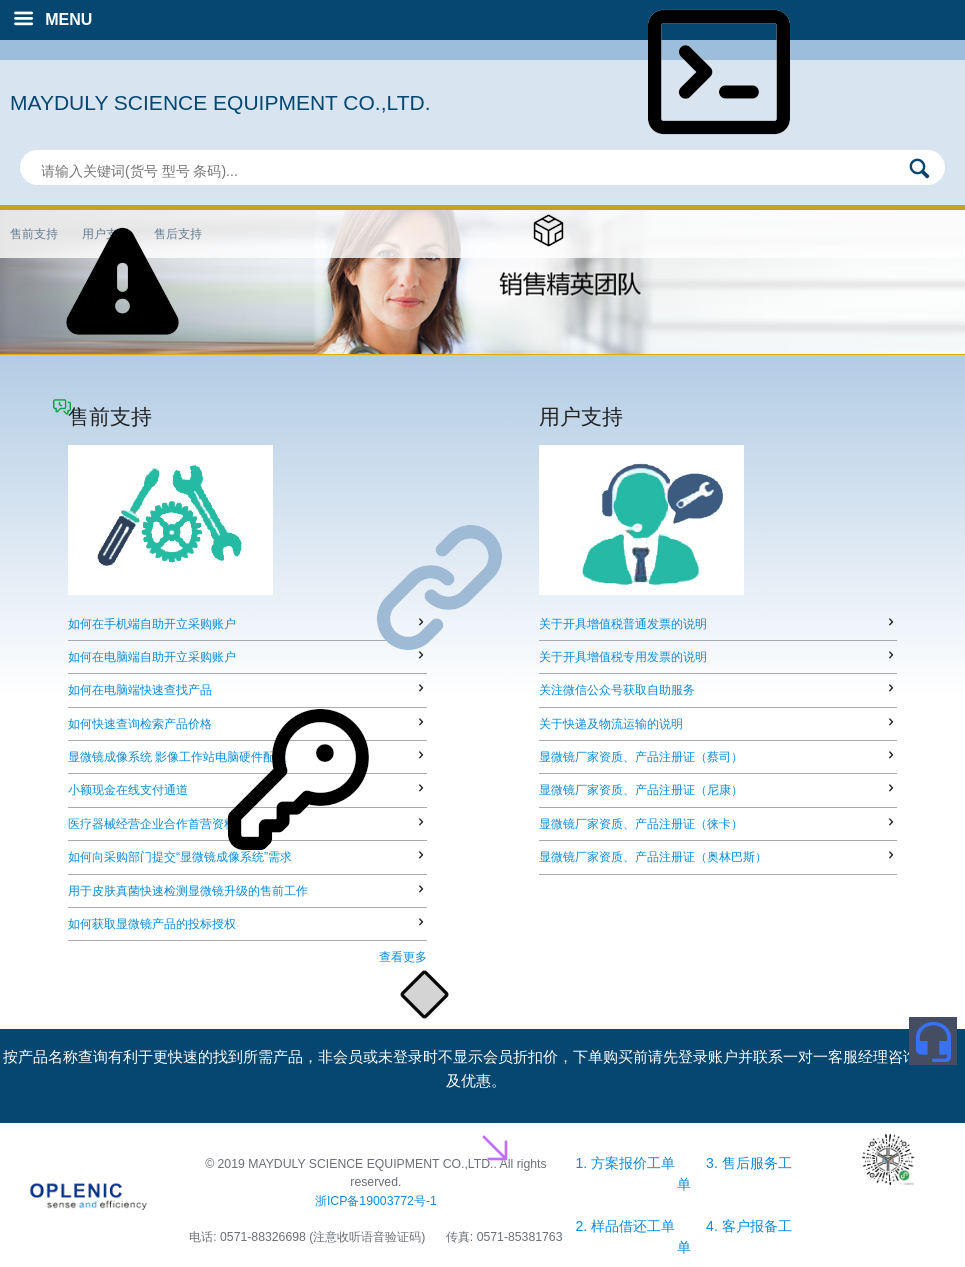 Image resolution: width=965 pixels, height=1267 pixels. What do you see at coordinates (494, 1147) in the screenshot?
I see `navigate to the next item diagonally` at bounding box center [494, 1147].